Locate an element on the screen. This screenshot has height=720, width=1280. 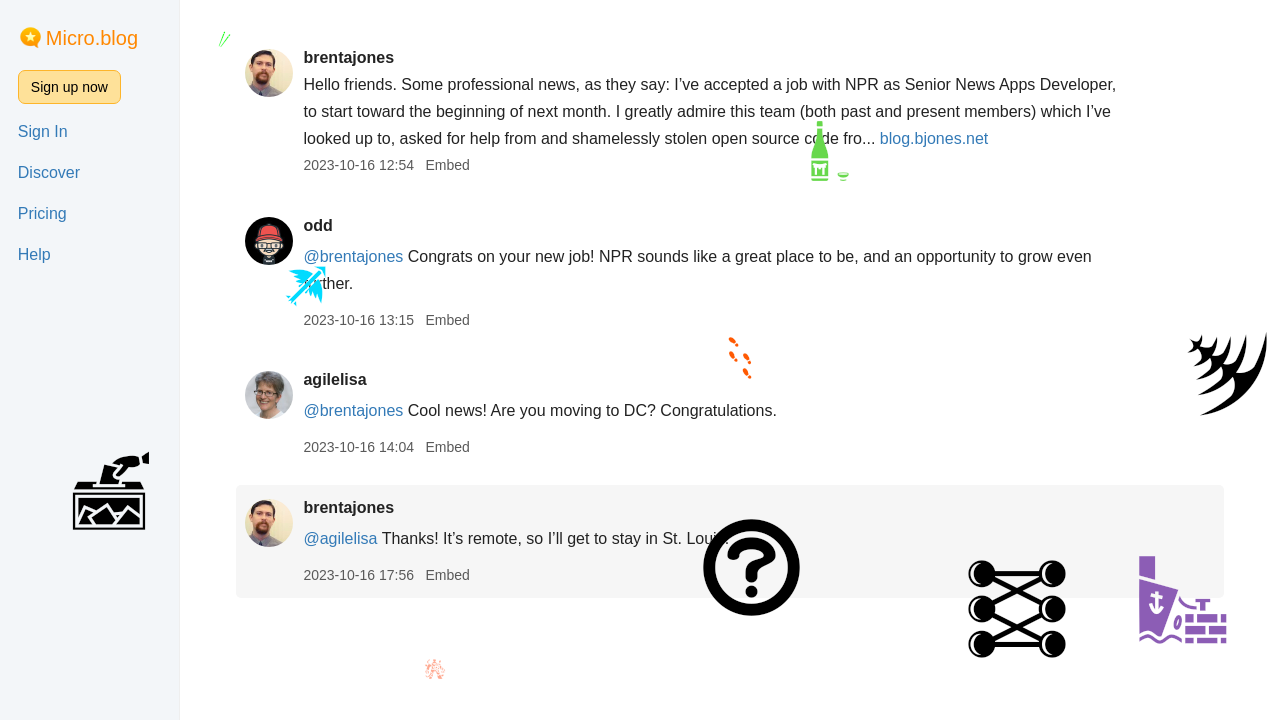
track your steps or walking activity is located at coordinates (740, 358).